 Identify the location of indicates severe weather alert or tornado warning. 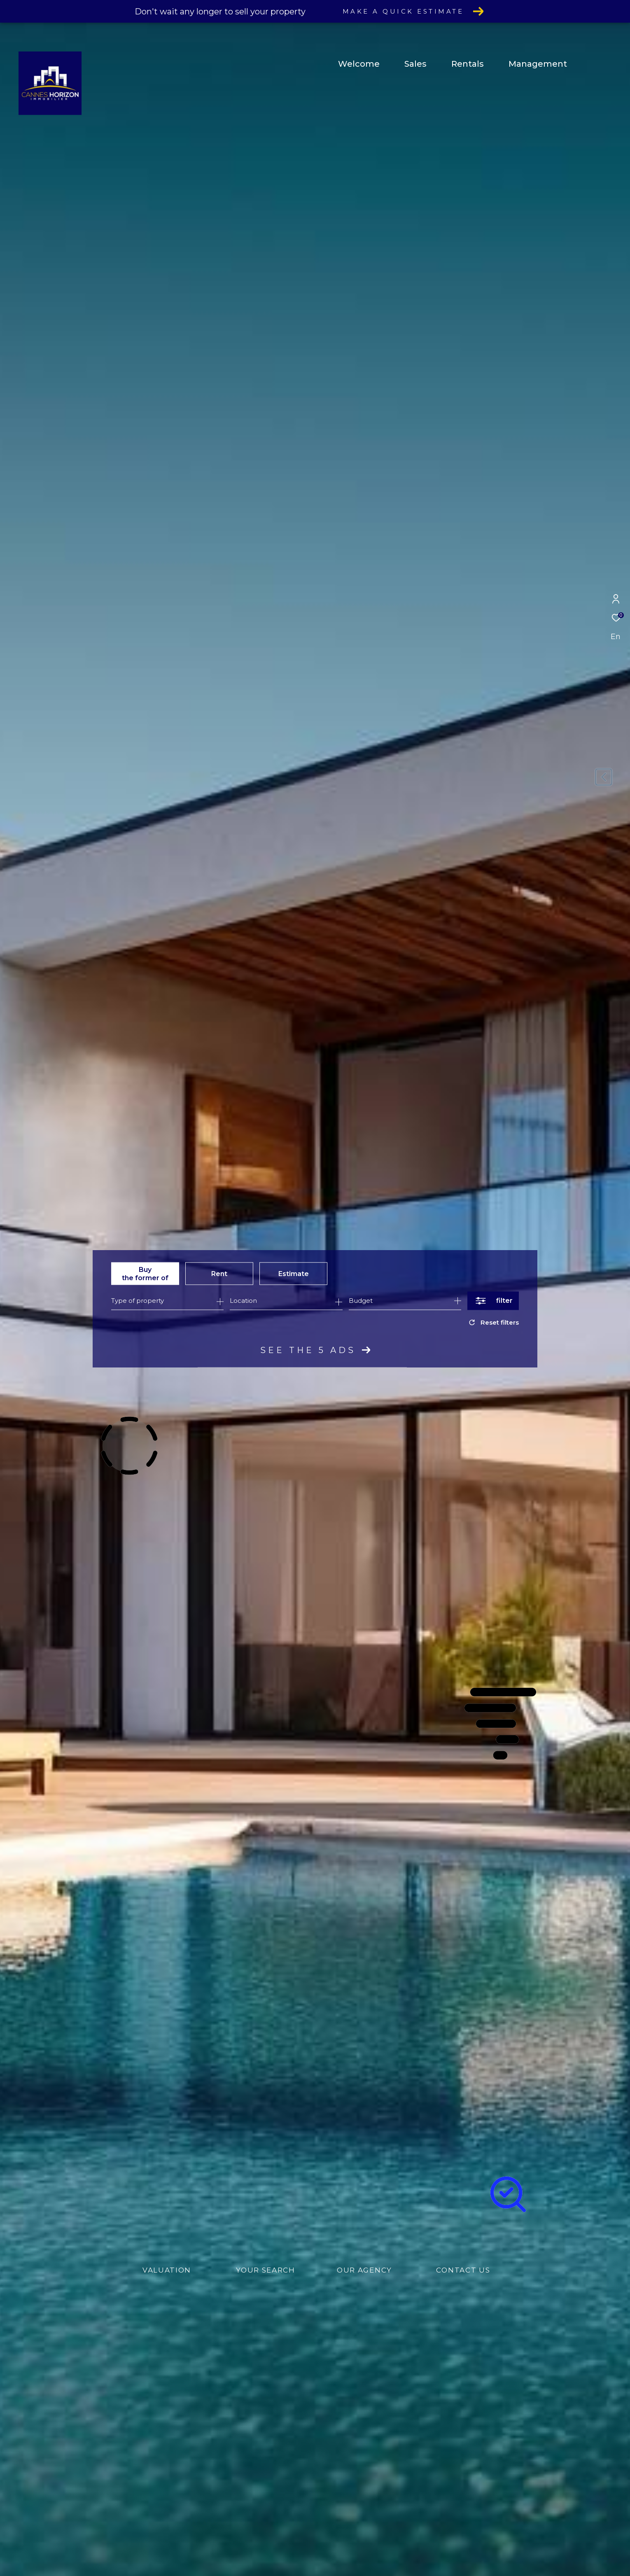
(499, 1722).